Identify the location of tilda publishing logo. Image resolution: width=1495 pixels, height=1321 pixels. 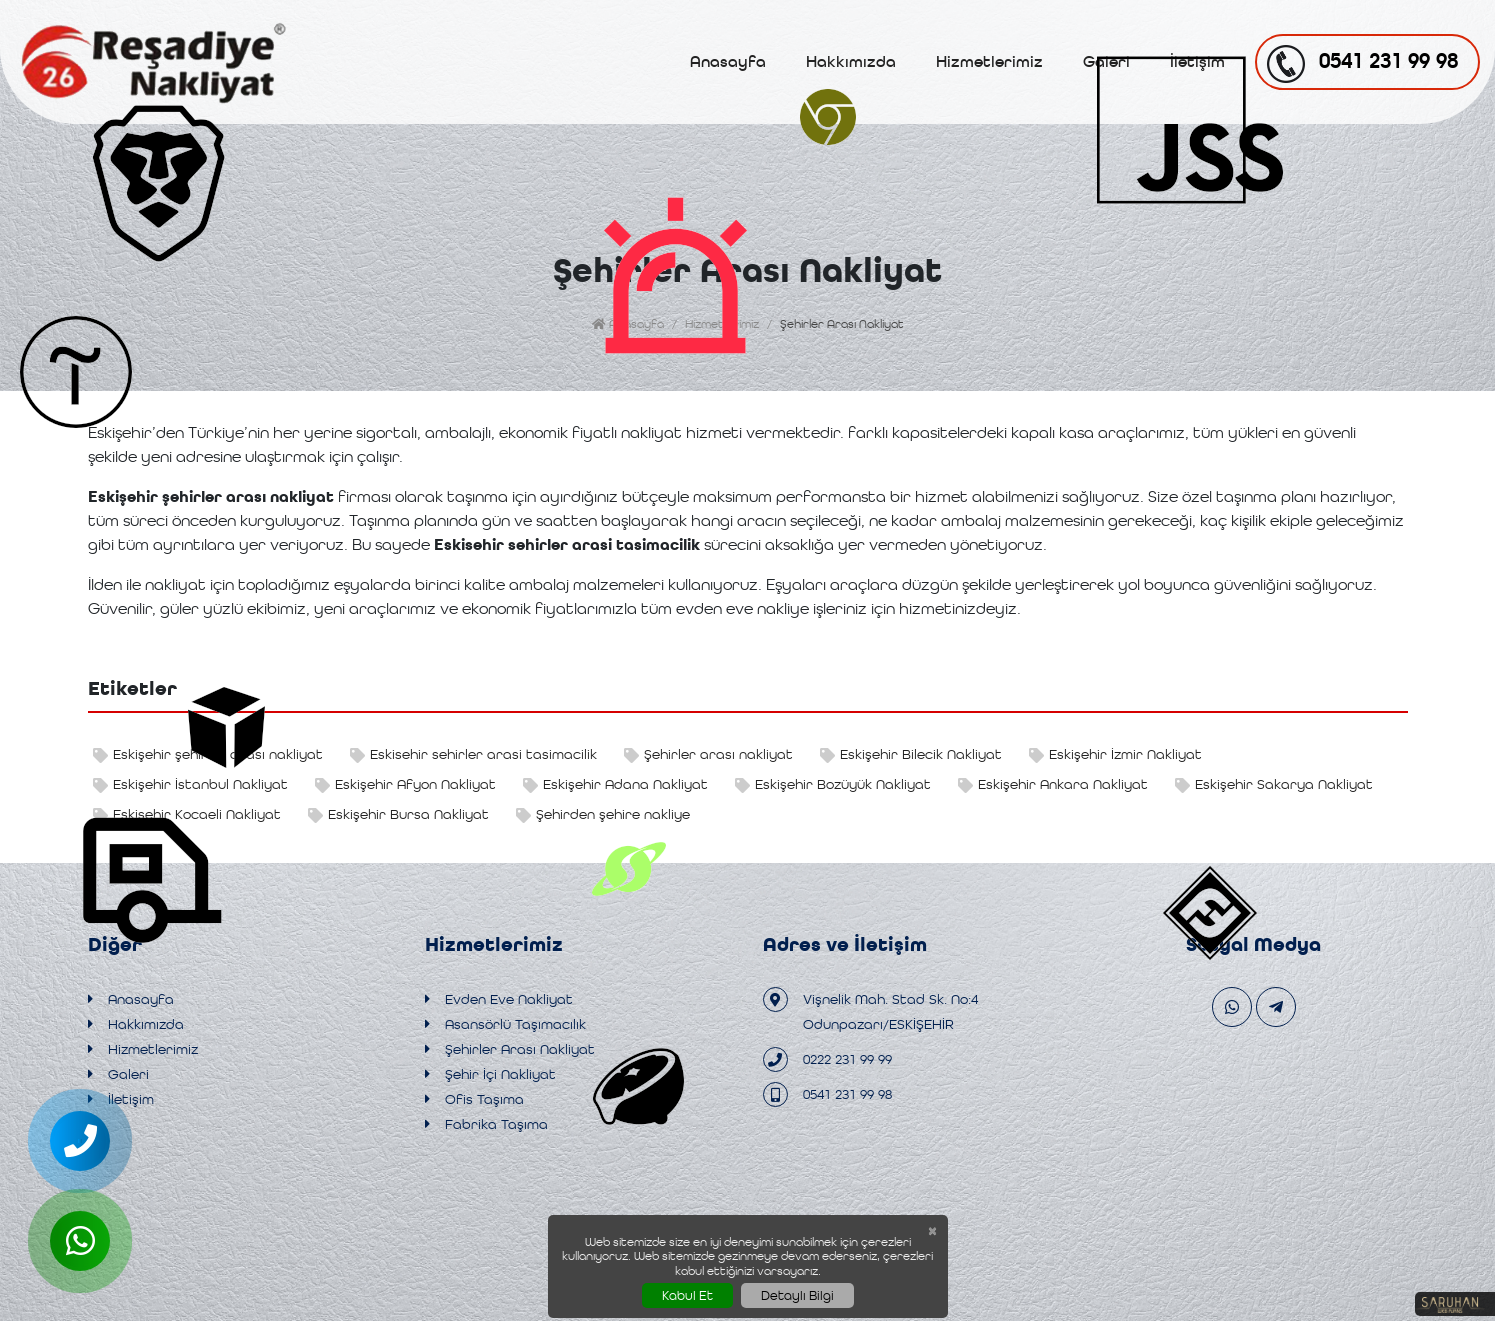
(76, 372).